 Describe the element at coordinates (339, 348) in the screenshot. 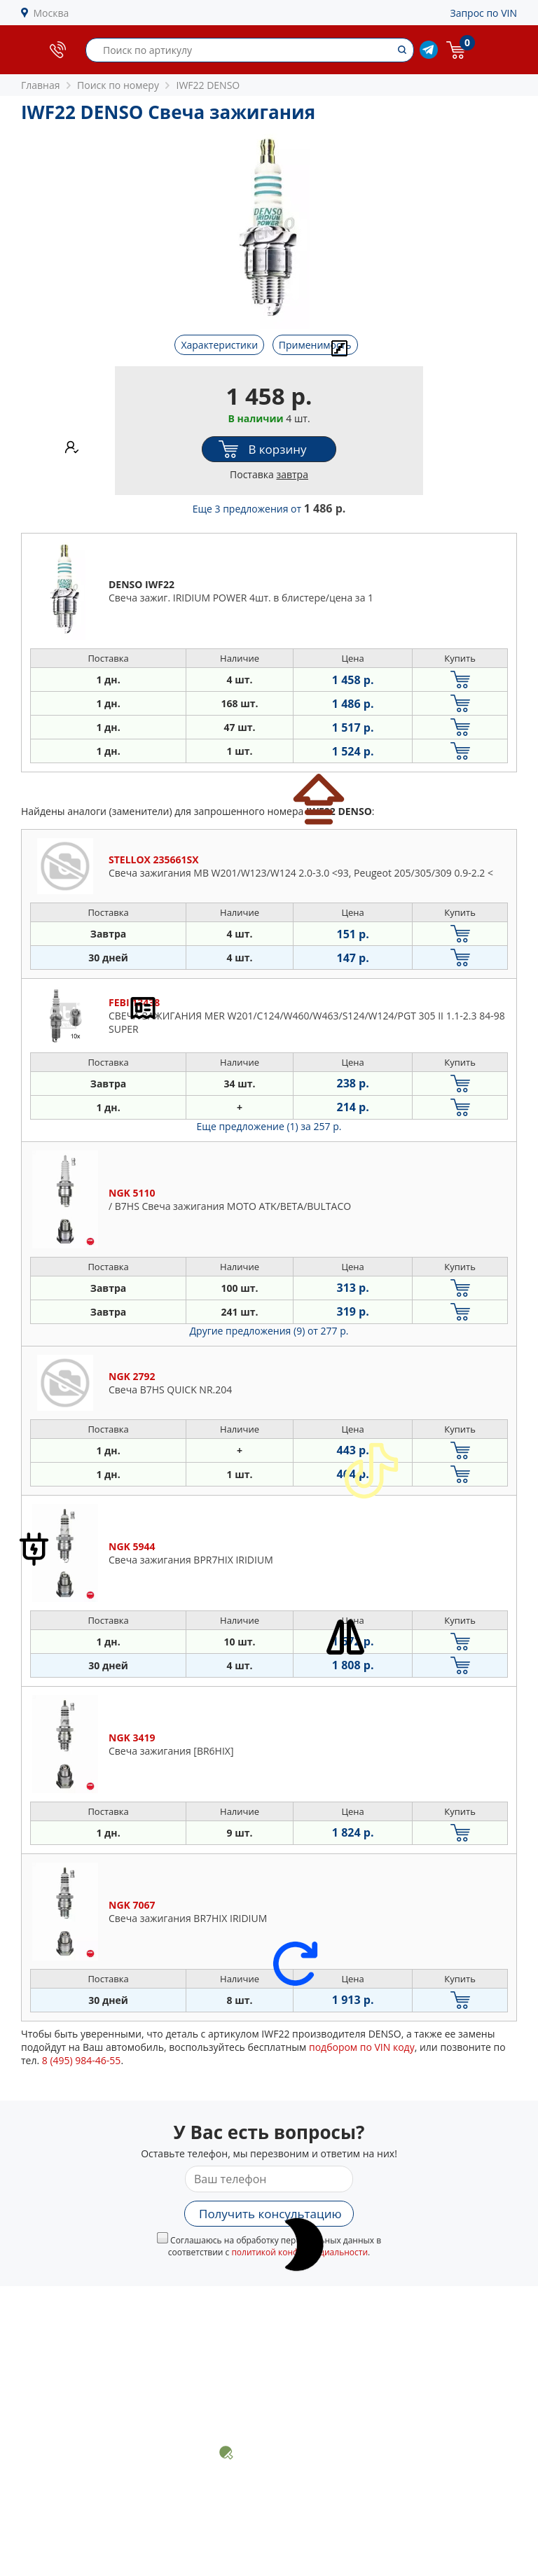

I see `indicates stairs or stairway access` at that location.